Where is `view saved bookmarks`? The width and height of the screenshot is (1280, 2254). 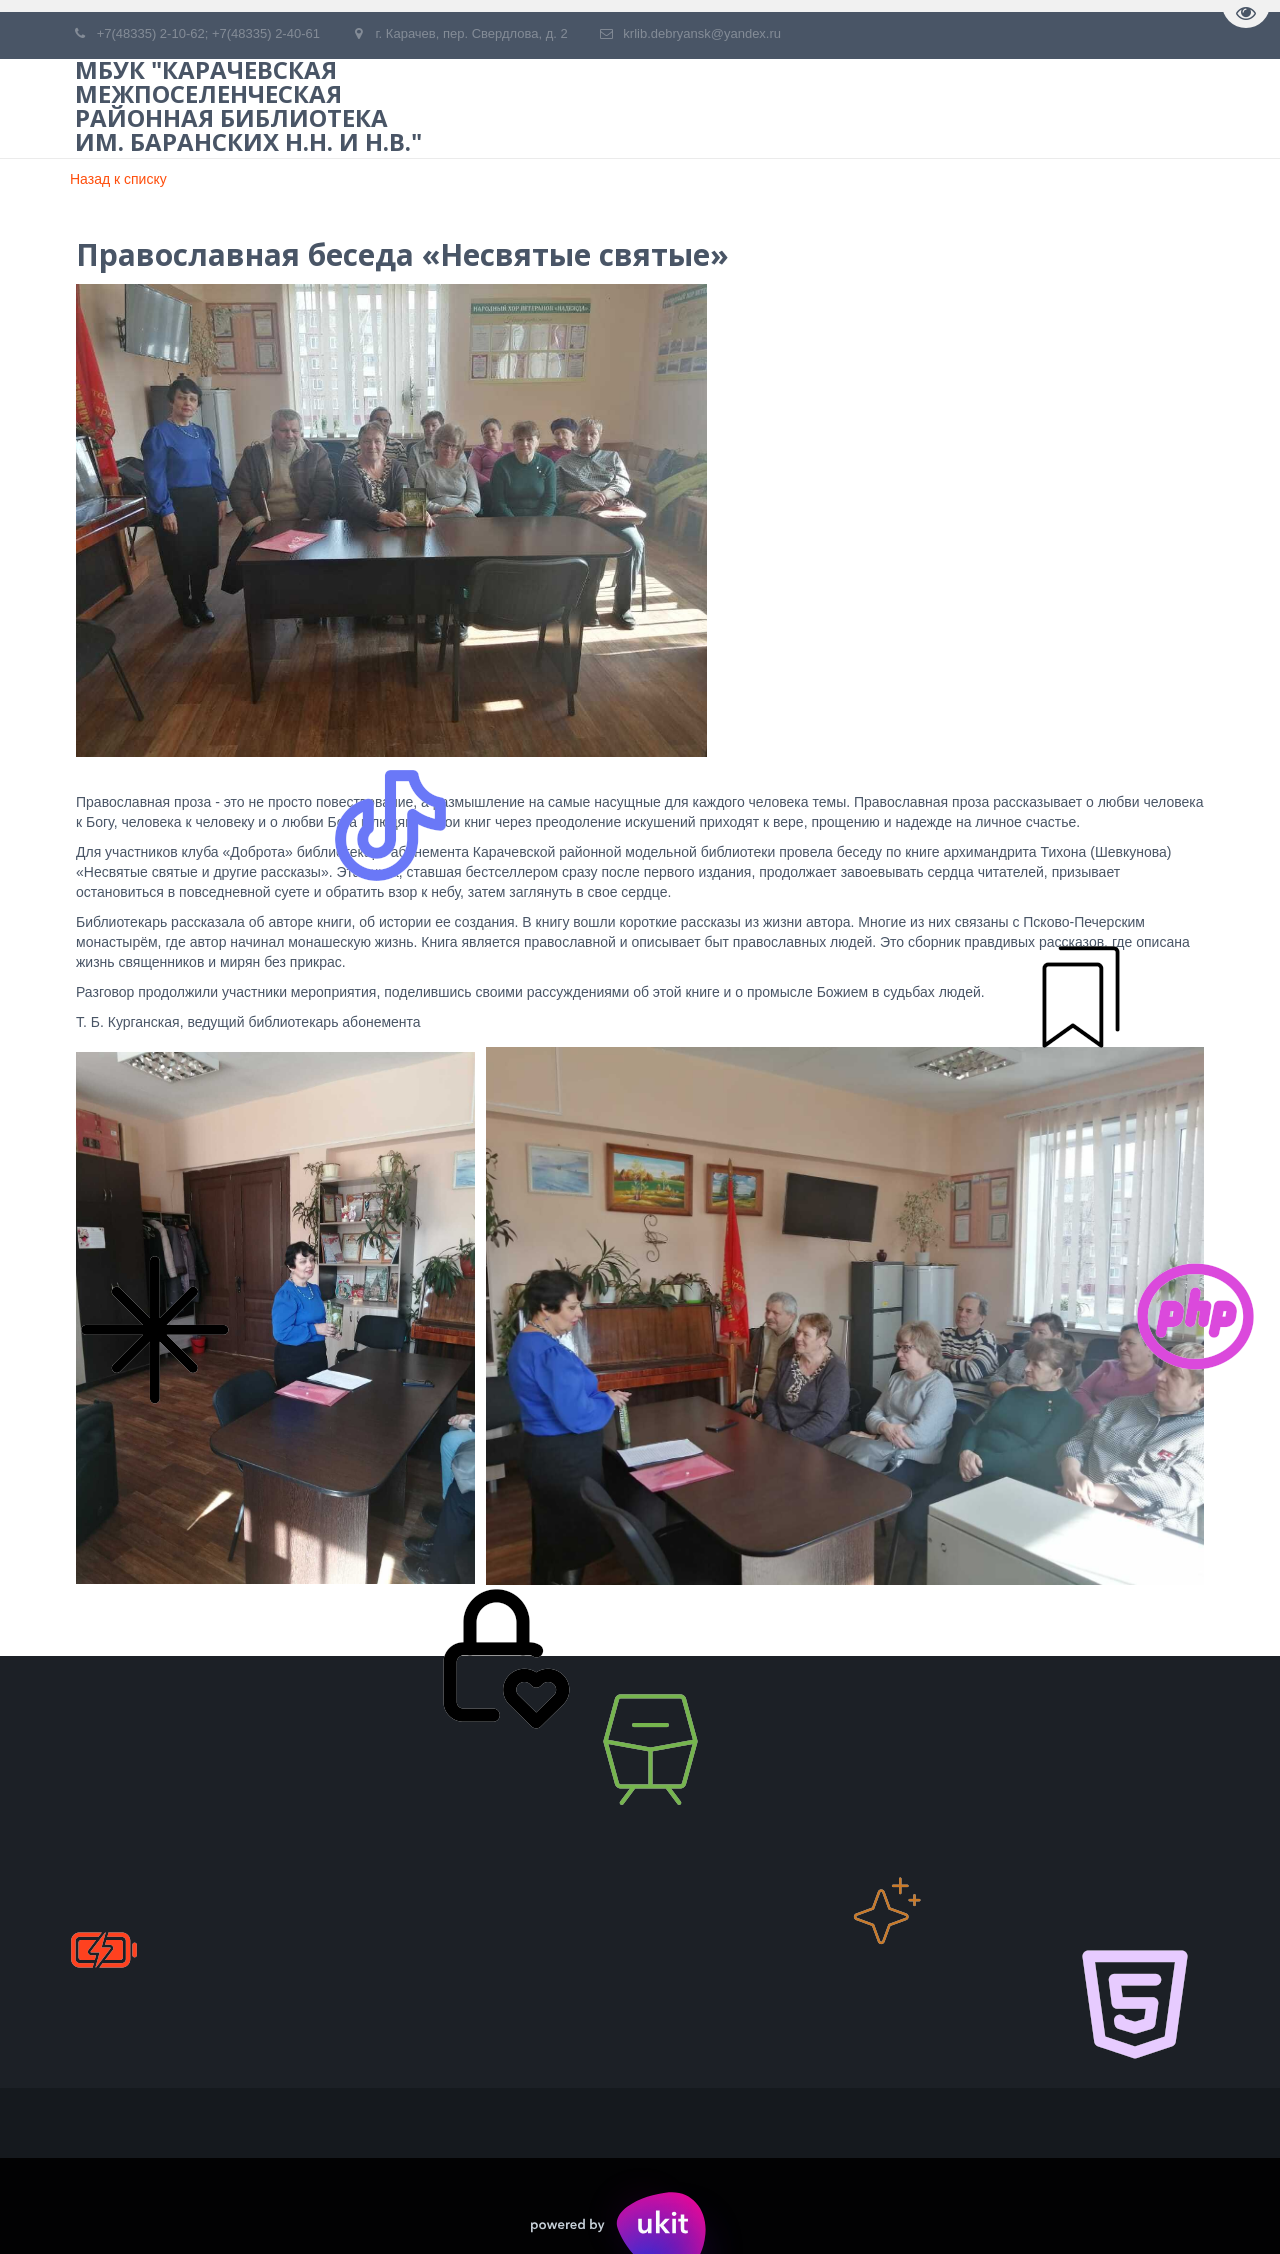 view saved bookmarks is located at coordinates (1081, 997).